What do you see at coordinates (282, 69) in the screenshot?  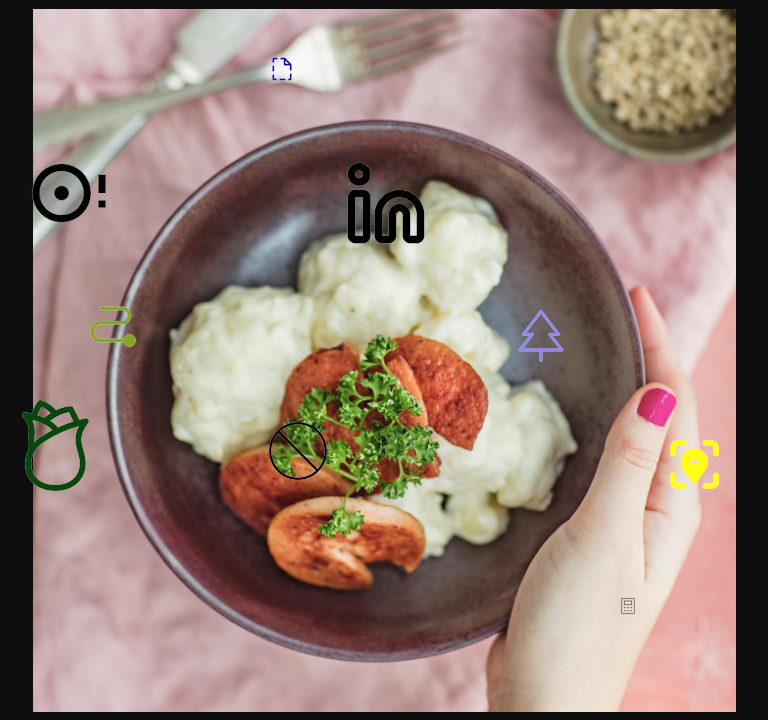 I see `indicates a draft or incomplete file` at bounding box center [282, 69].